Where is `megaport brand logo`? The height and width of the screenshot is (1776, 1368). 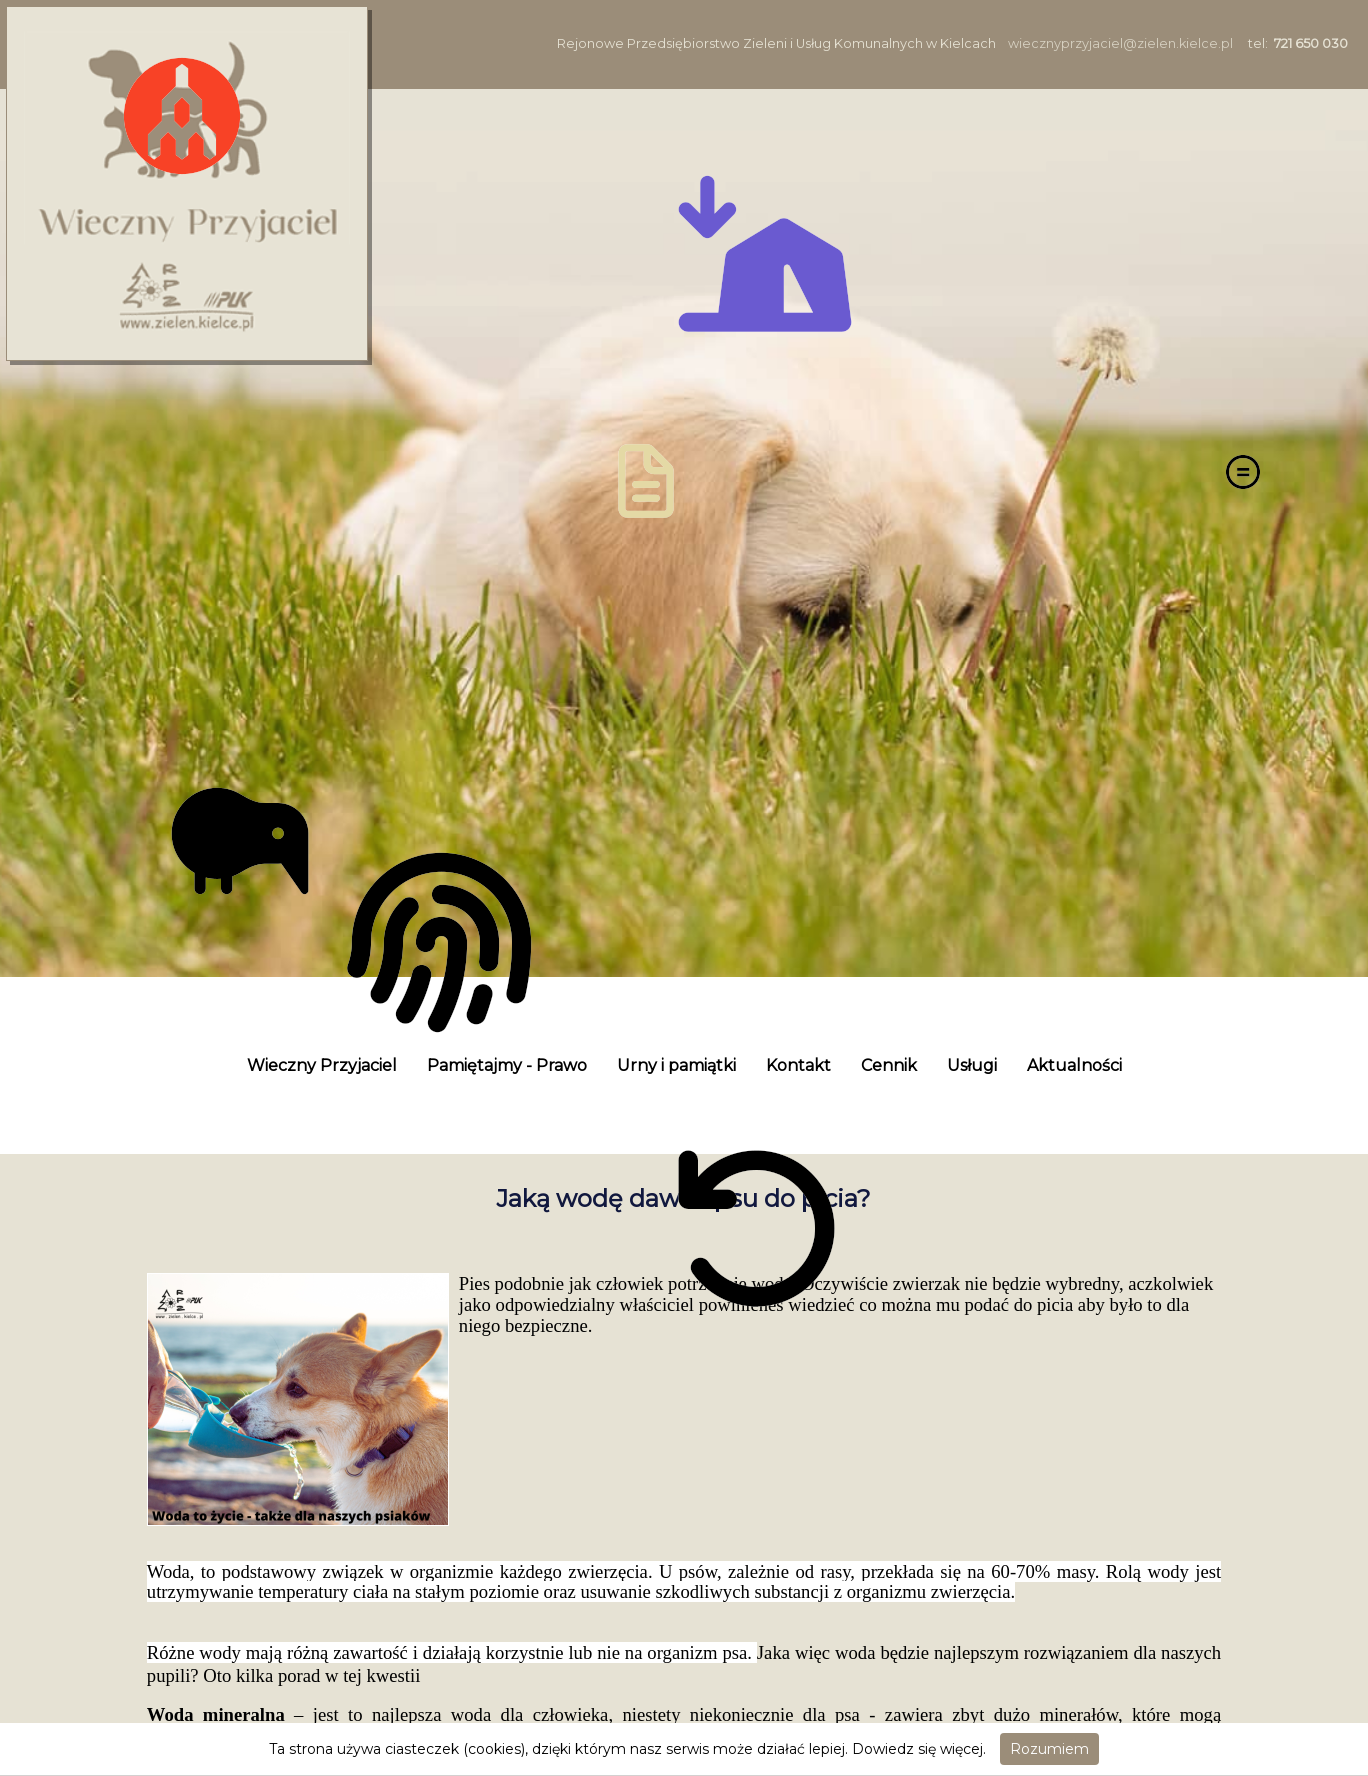 megaport brand logo is located at coordinates (182, 116).